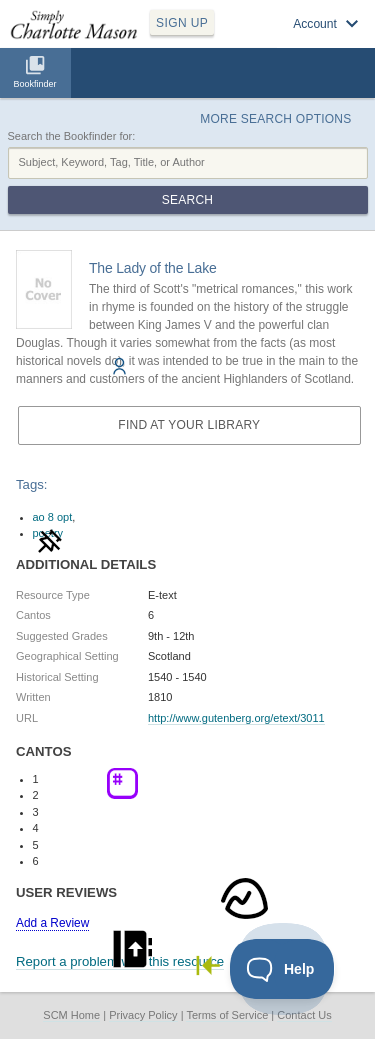  What do you see at coordinates (119, 366) in the screenshot?
I see `view your profile` at bounding box center [119, 366].